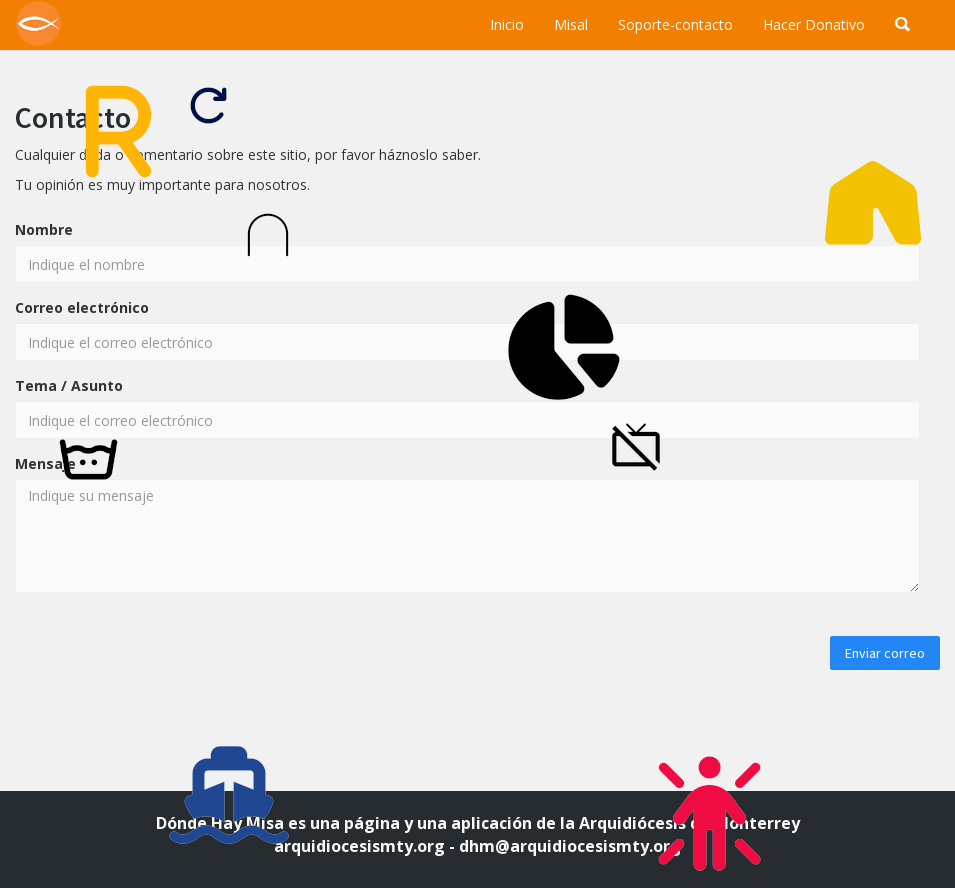 Image resolution: width=955 pixels, height=888 pixels. I want to click on wash at low temperature setting, so click(88, 459).